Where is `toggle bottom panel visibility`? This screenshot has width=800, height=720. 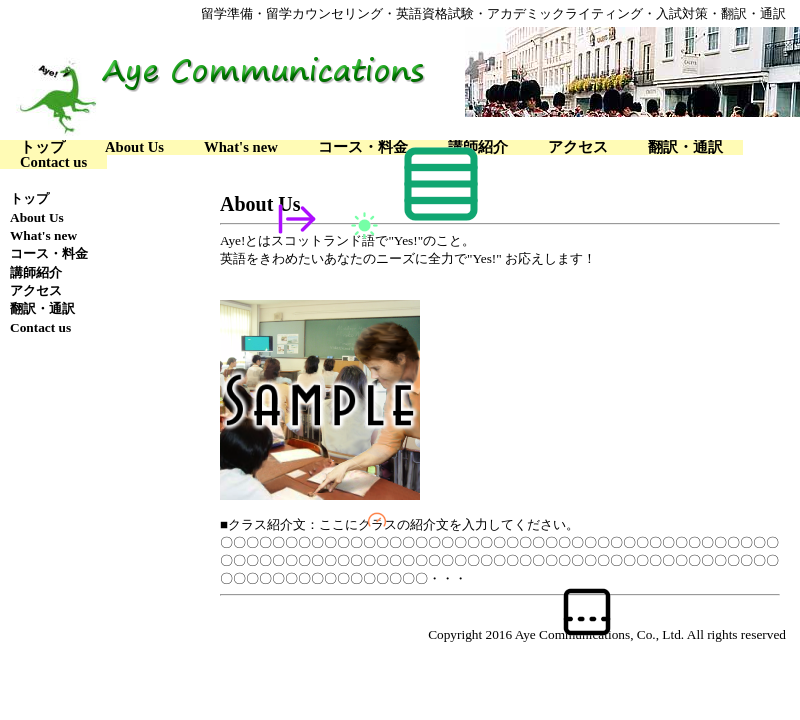 toggle bottom panel visibility is located at coordinates (587, 612).